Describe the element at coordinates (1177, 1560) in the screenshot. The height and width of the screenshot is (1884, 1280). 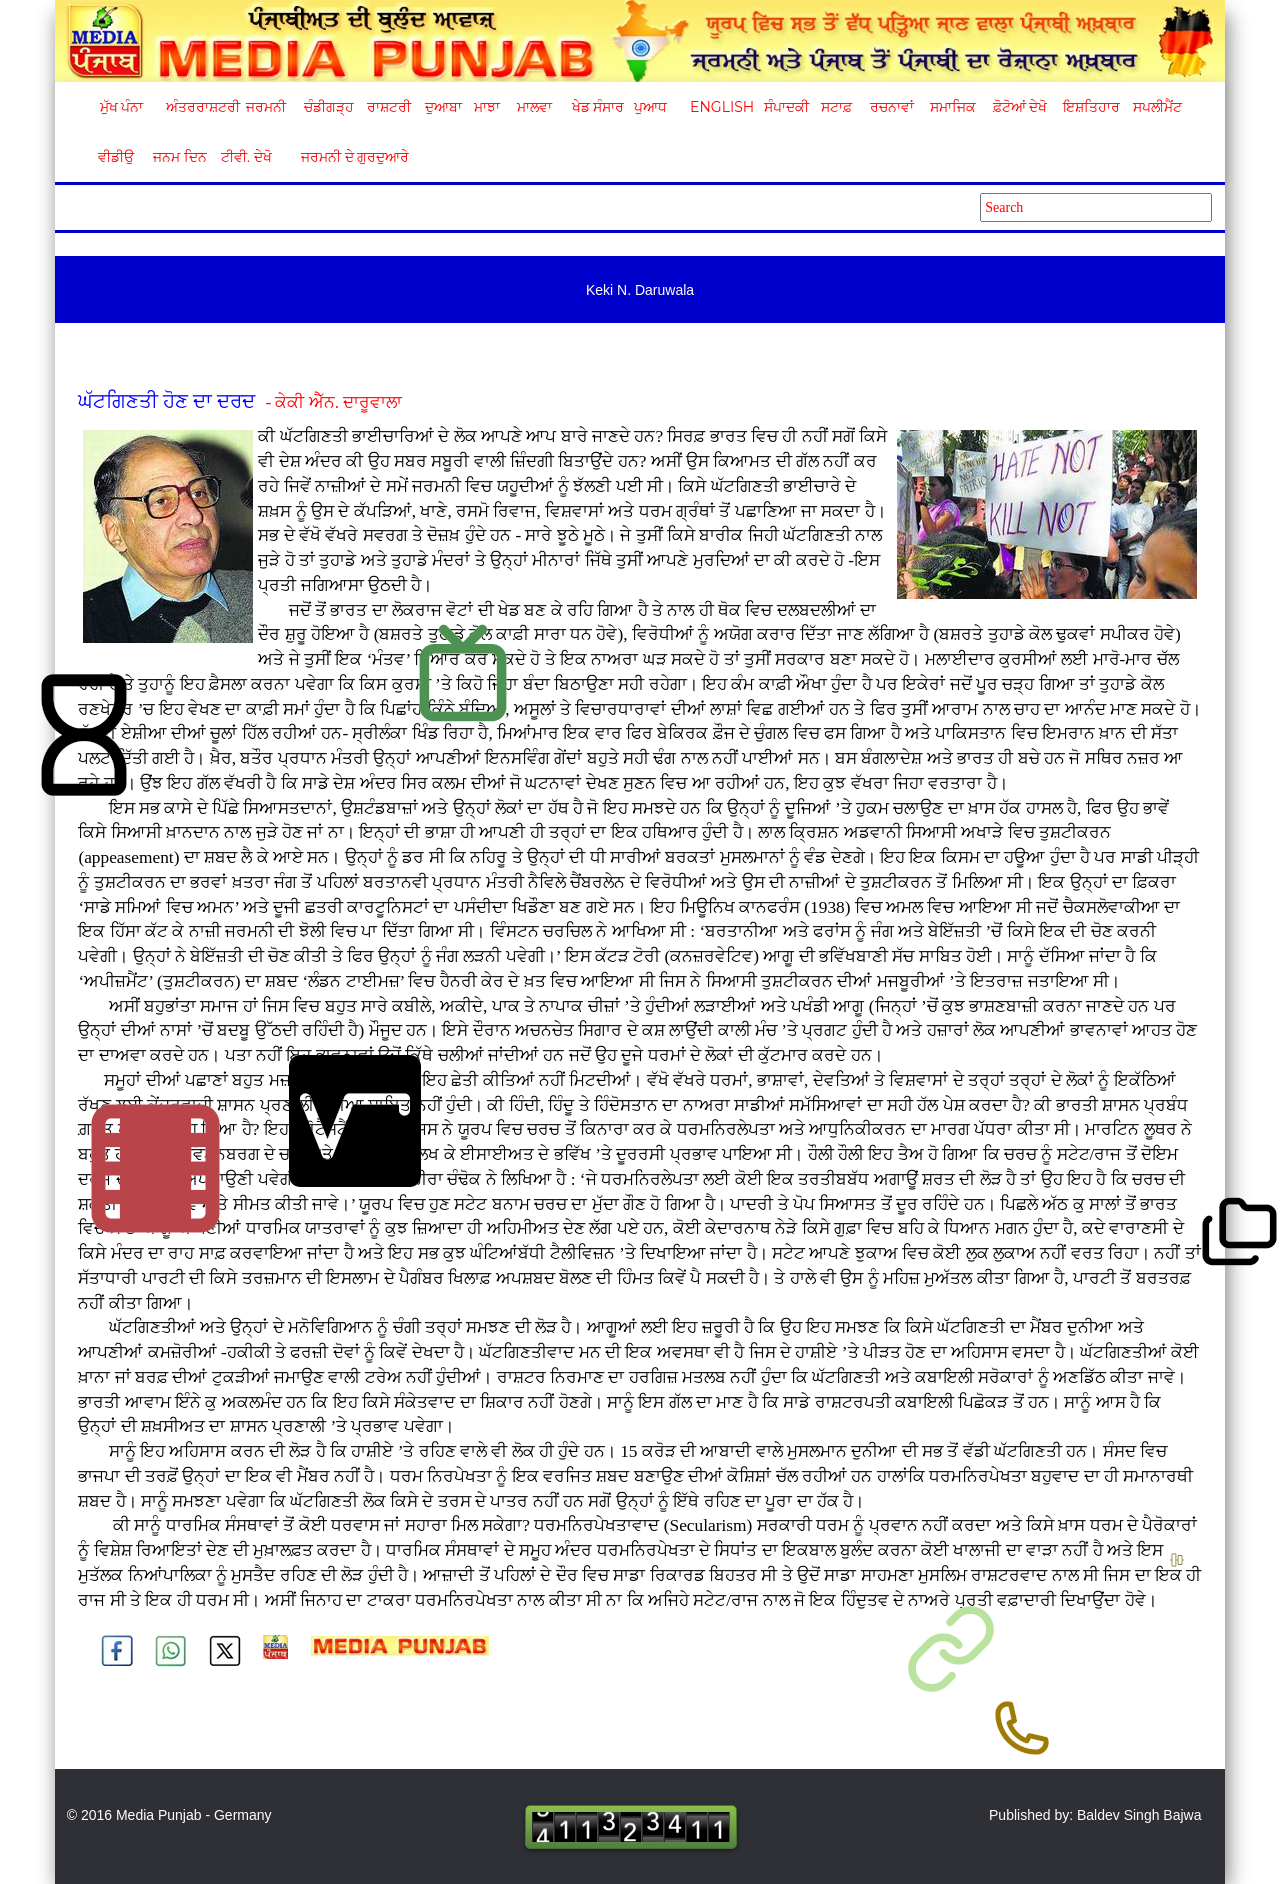
I see `align selected objects to vertical center` at that location.